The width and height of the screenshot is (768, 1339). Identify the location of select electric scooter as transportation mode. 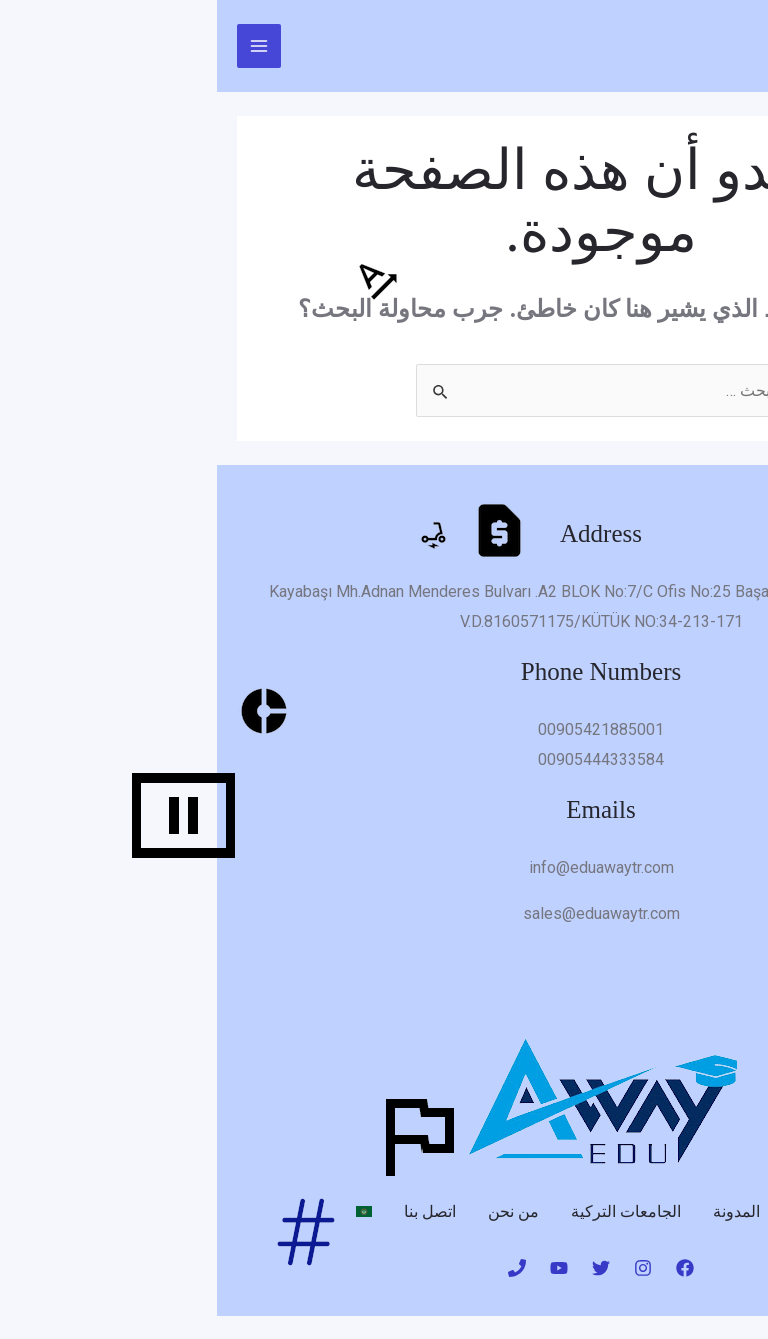
(433, 535).